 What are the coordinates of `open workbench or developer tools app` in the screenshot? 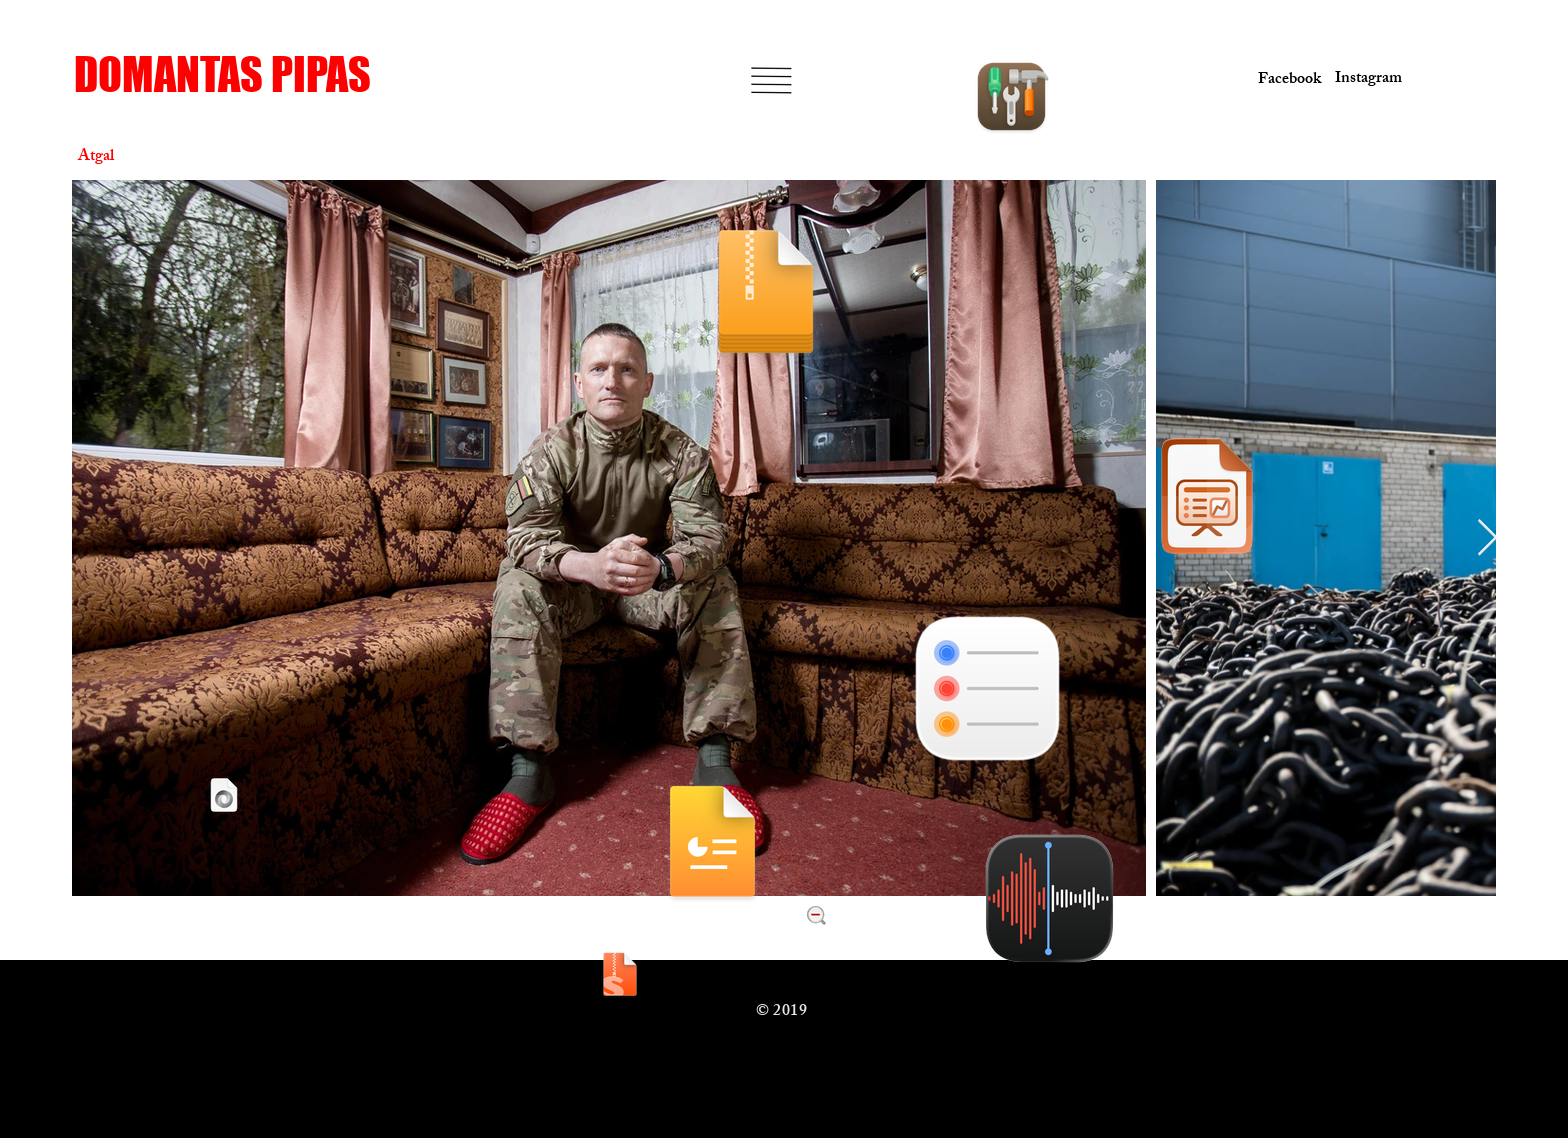 It's located at (1011, 96).